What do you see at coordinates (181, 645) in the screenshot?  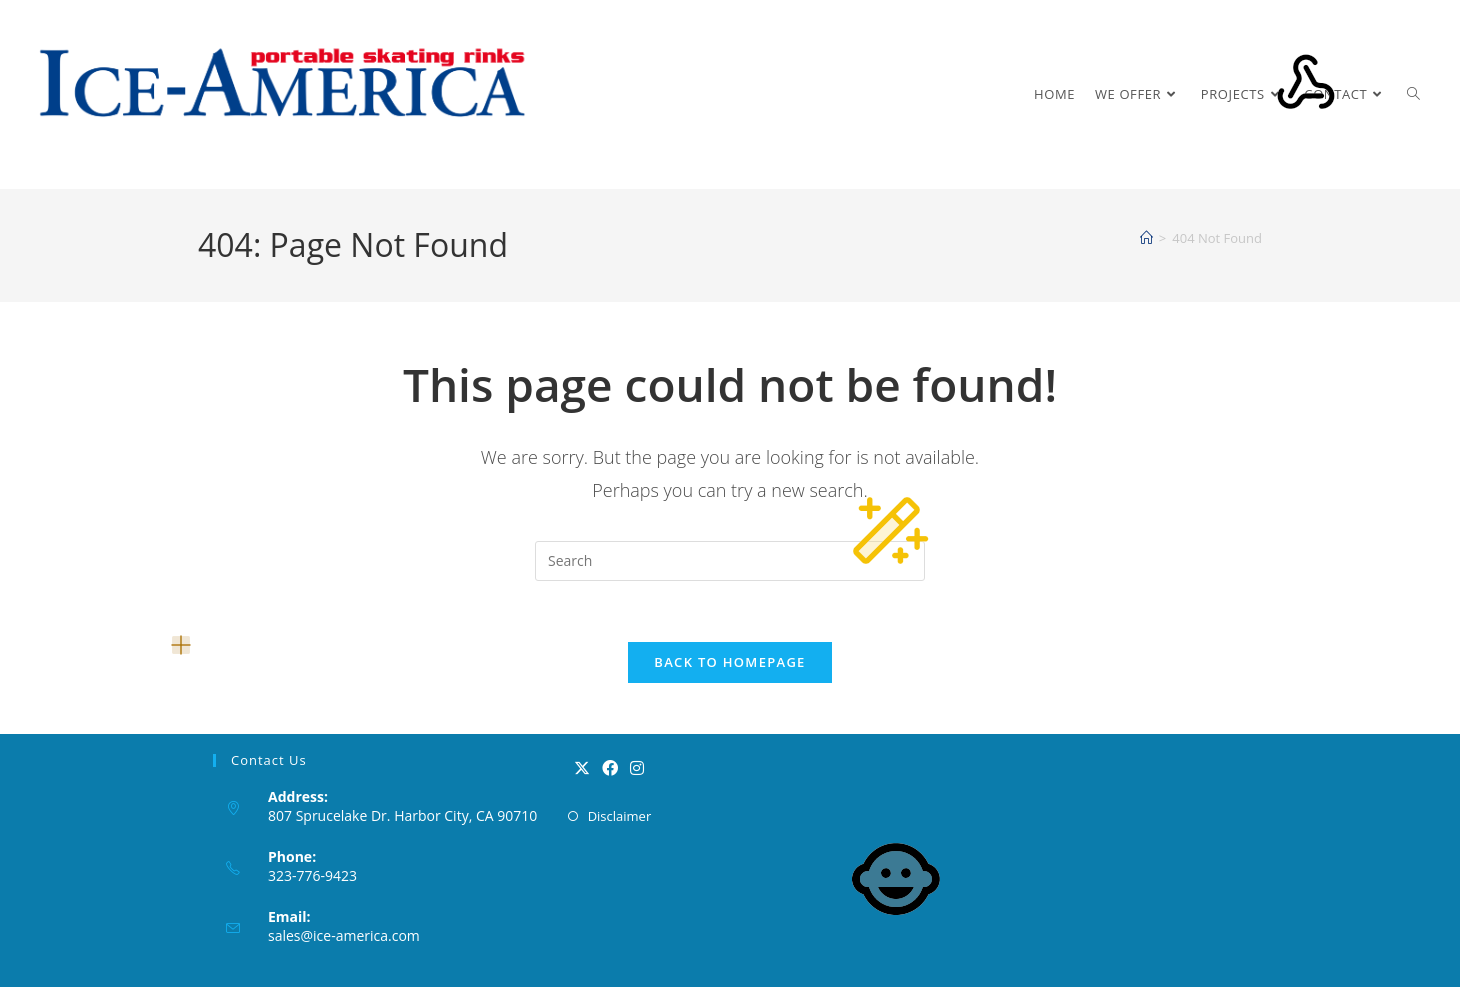 I see `add a new item` at bounding box center [181, 645].